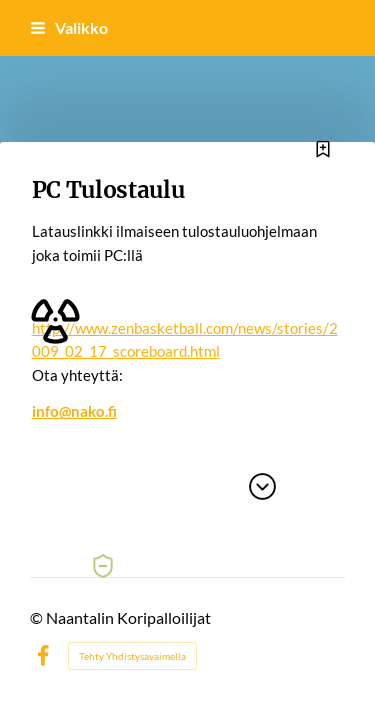 The image size is (375, 725). Describe the element at coordinates (262, 486) in the screenshot. I see `expand dropdown menu or content` at that location.